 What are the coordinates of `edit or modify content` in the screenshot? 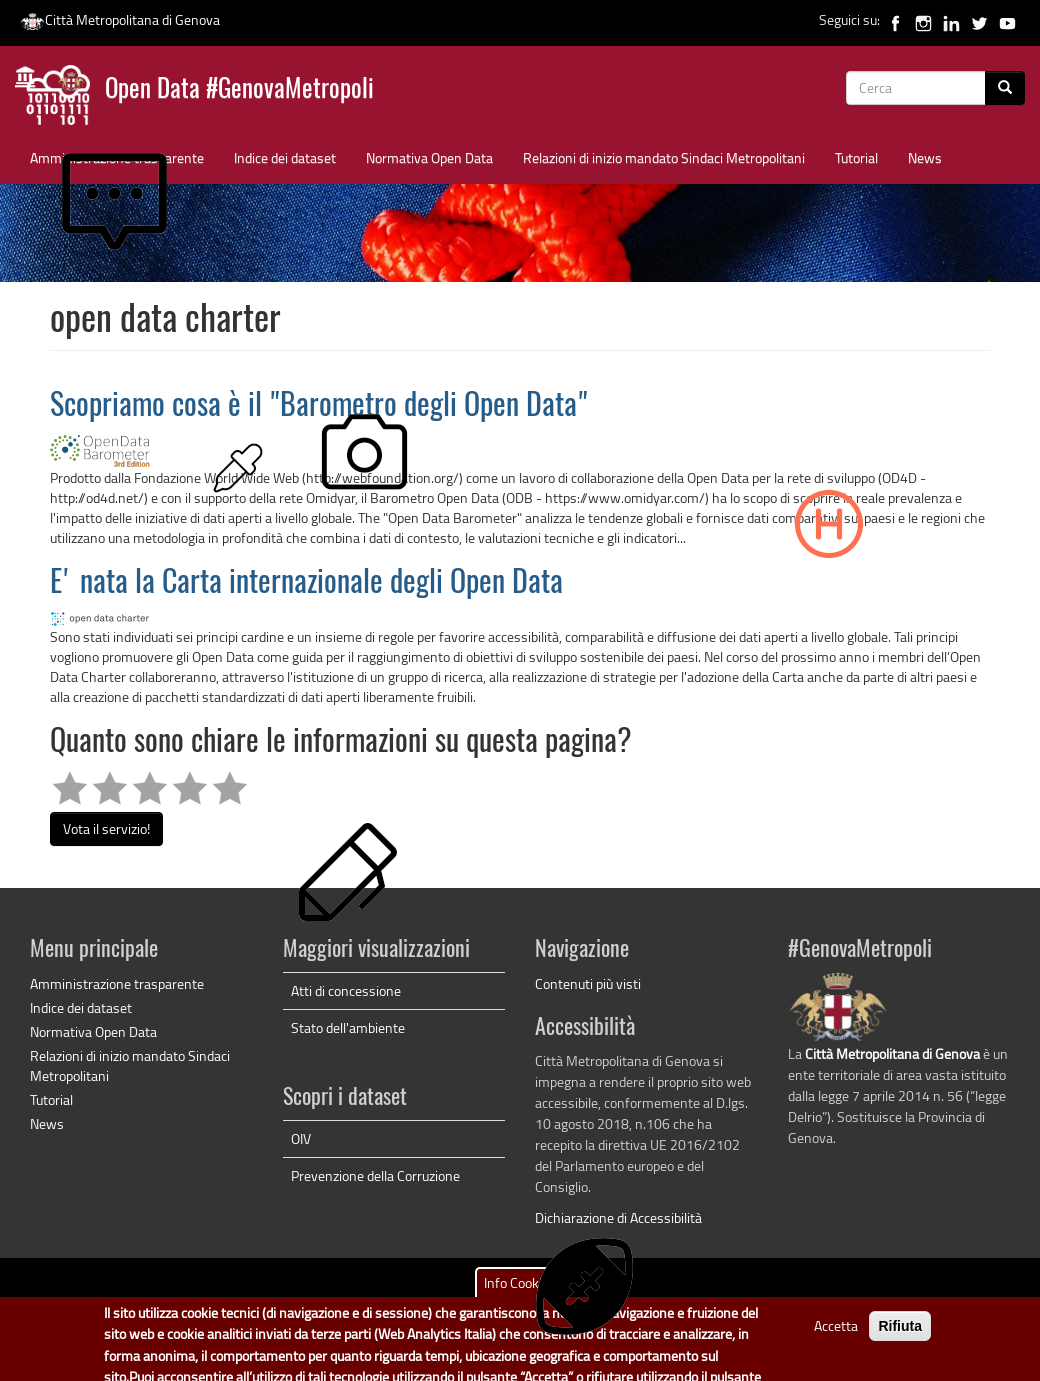 It's located at (346, 874).